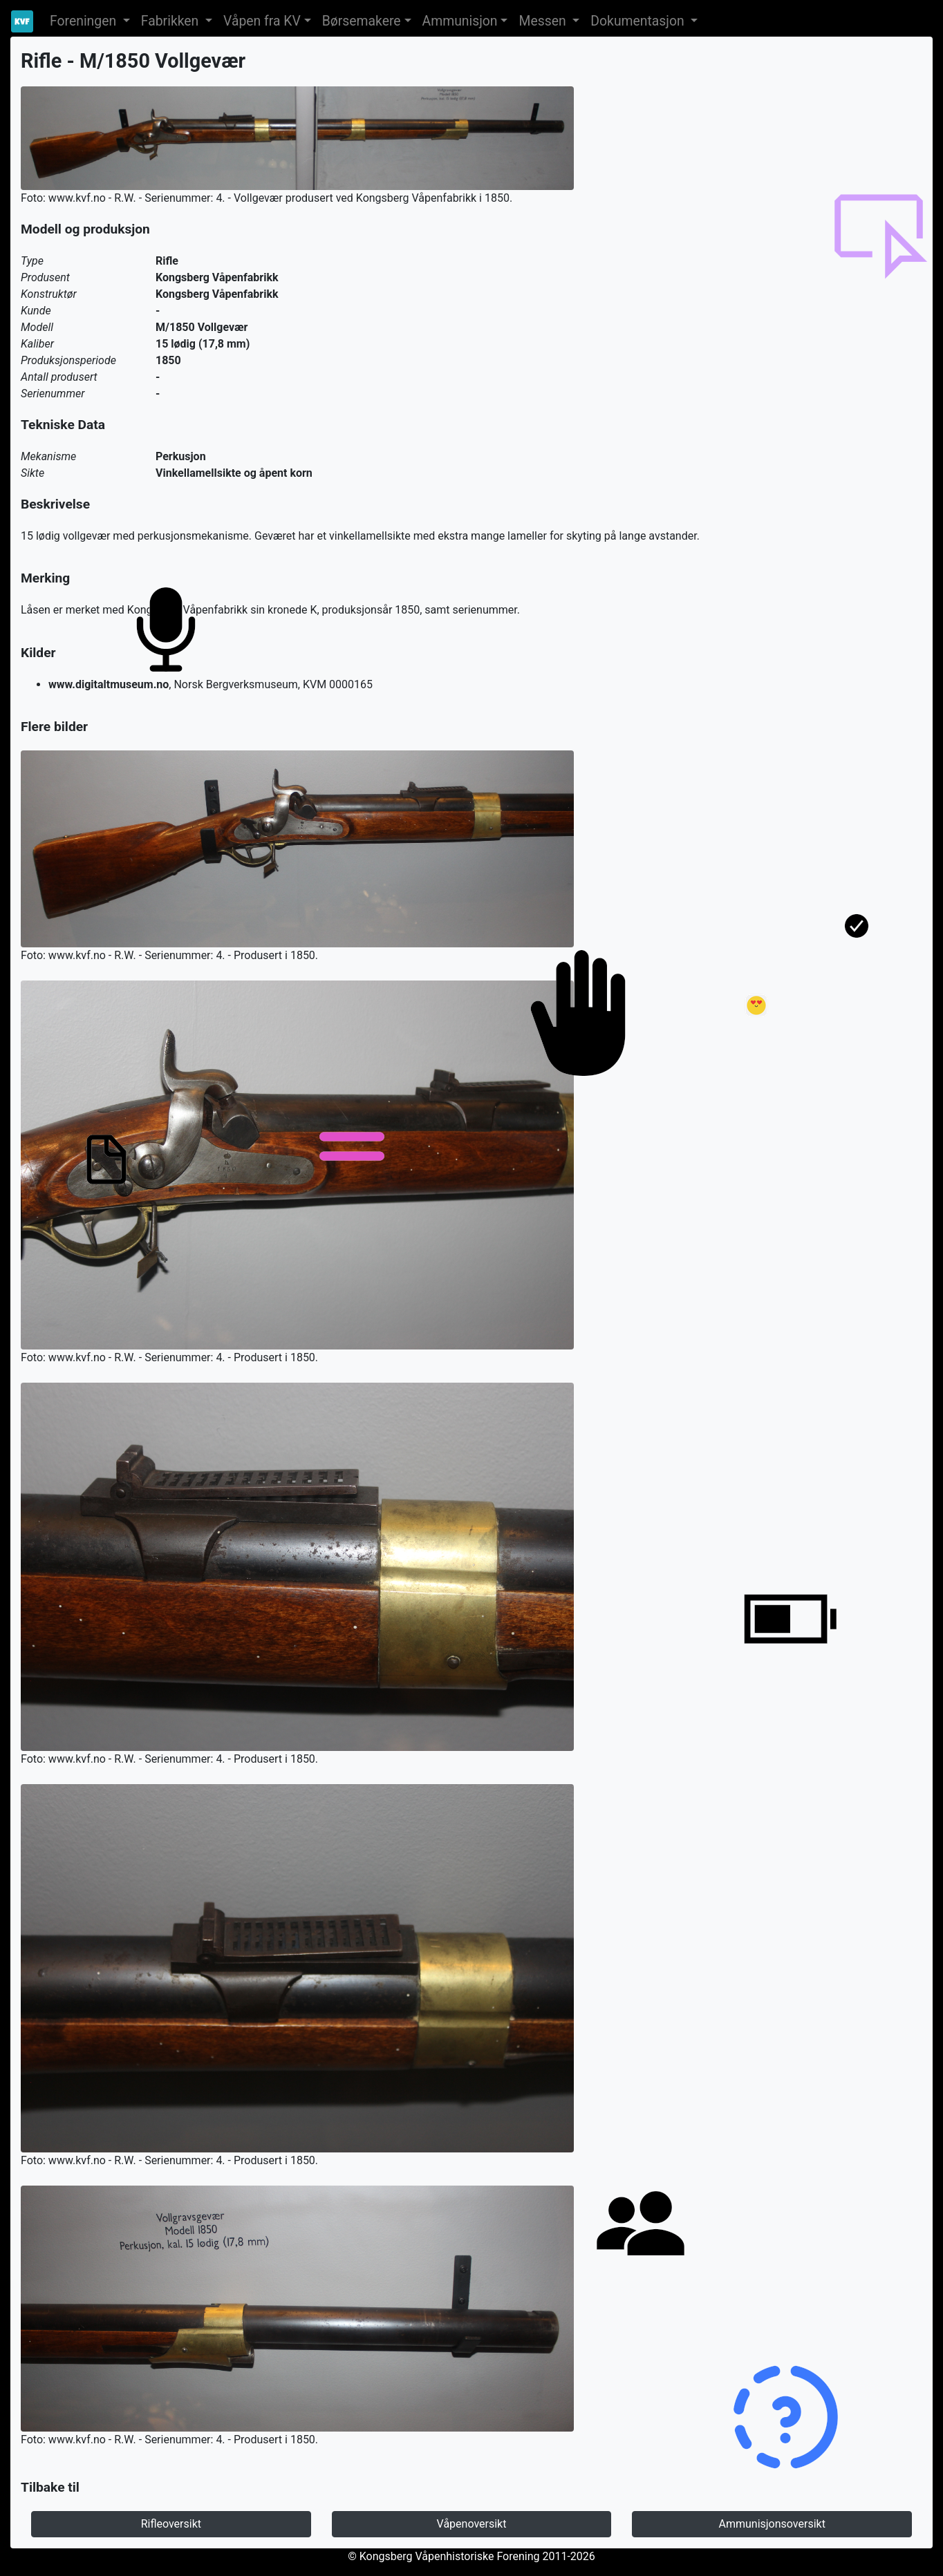 This screenshot has width=943, height=2576. I want to click on tap to start voice input, so click(166, 629).